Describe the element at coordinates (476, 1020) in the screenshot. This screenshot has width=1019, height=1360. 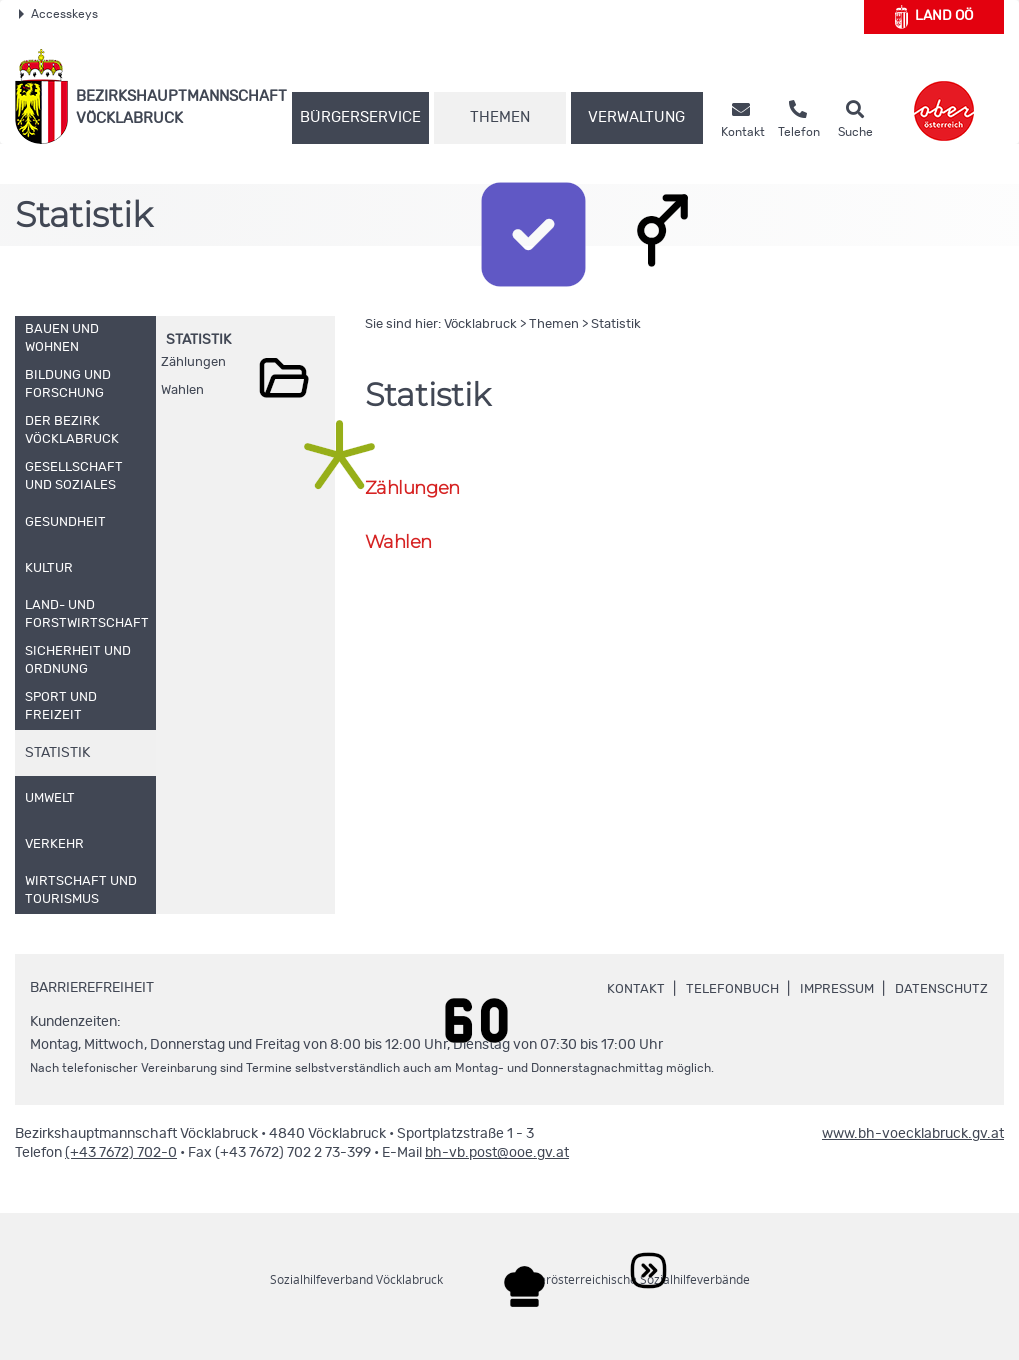
I see `indicates a 60-second timer or countdown` at that location.